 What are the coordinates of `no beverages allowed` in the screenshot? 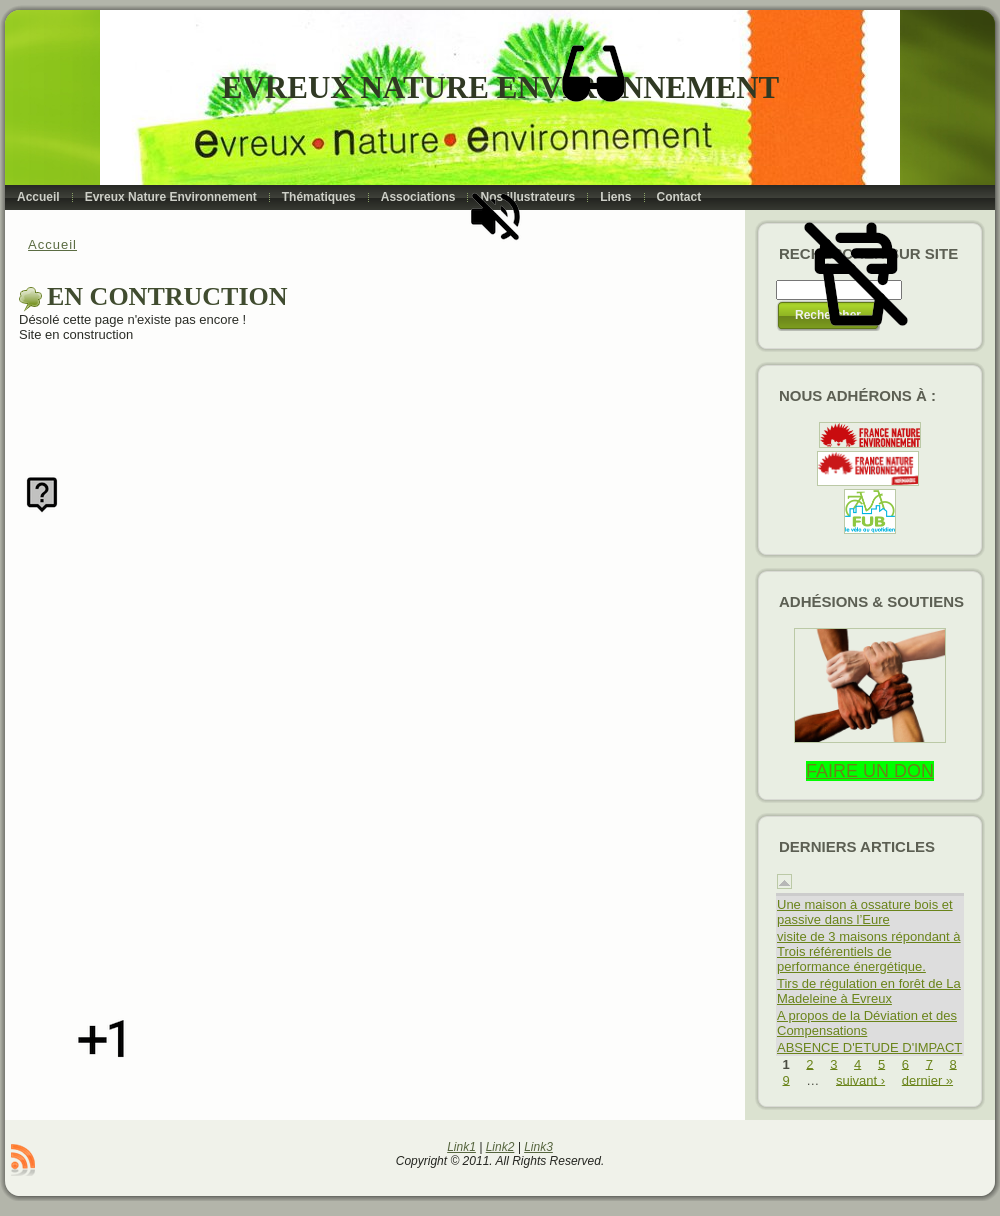 It's located at (856, 274).